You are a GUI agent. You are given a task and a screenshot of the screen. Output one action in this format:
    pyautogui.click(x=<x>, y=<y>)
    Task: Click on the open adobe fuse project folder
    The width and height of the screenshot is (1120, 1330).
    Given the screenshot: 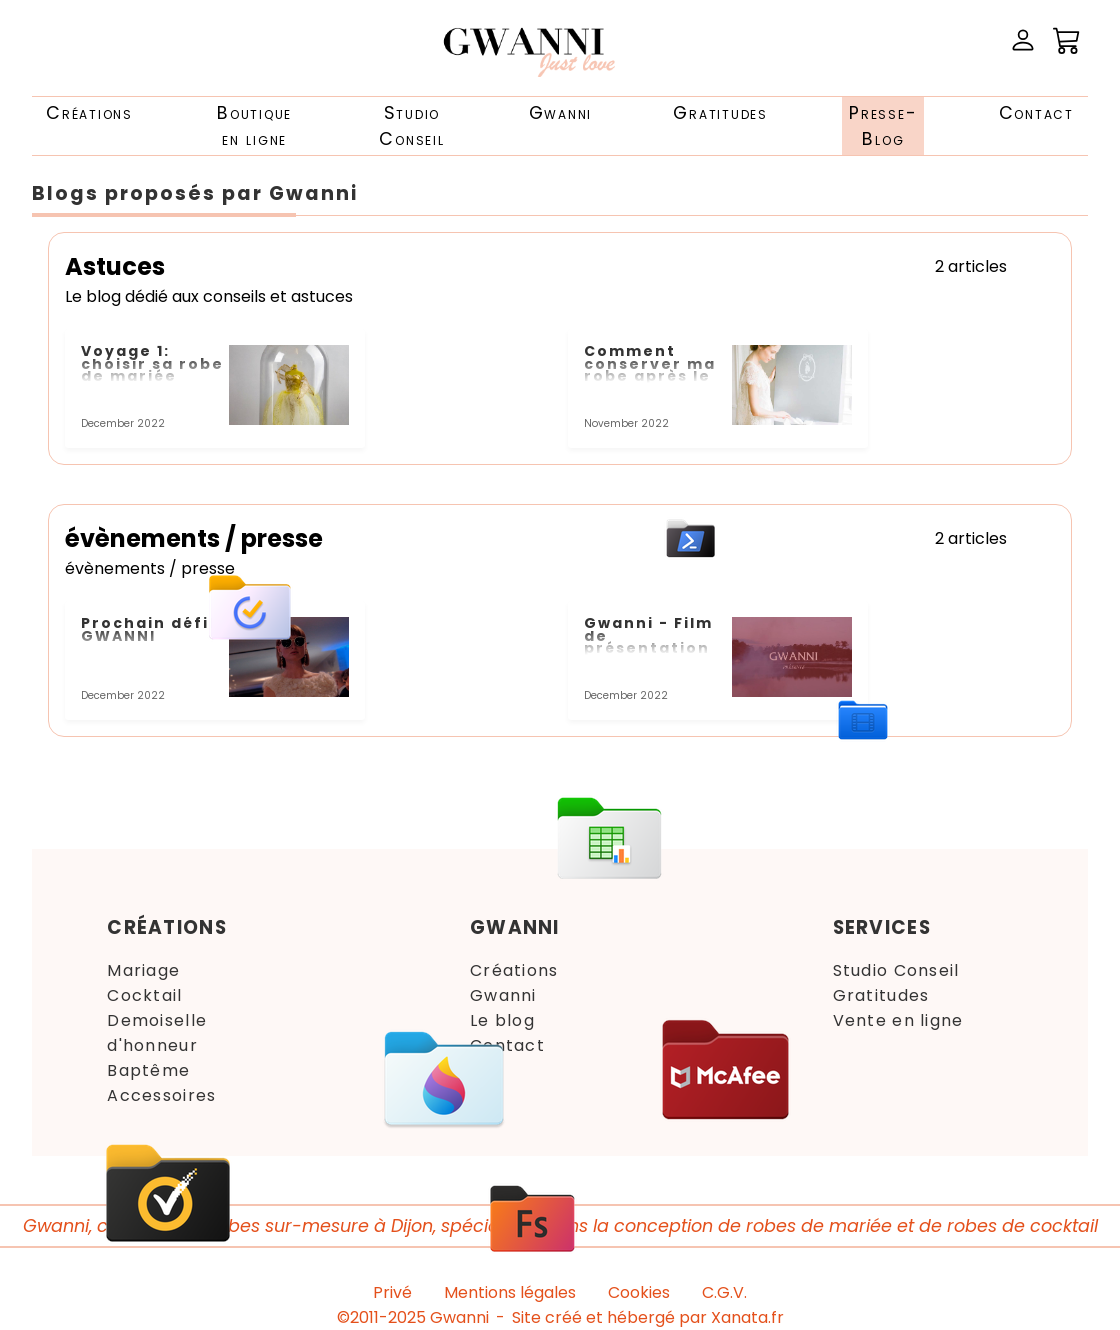 What is the action you would take?
    pyautogui.click(x=532, y=1221)
    